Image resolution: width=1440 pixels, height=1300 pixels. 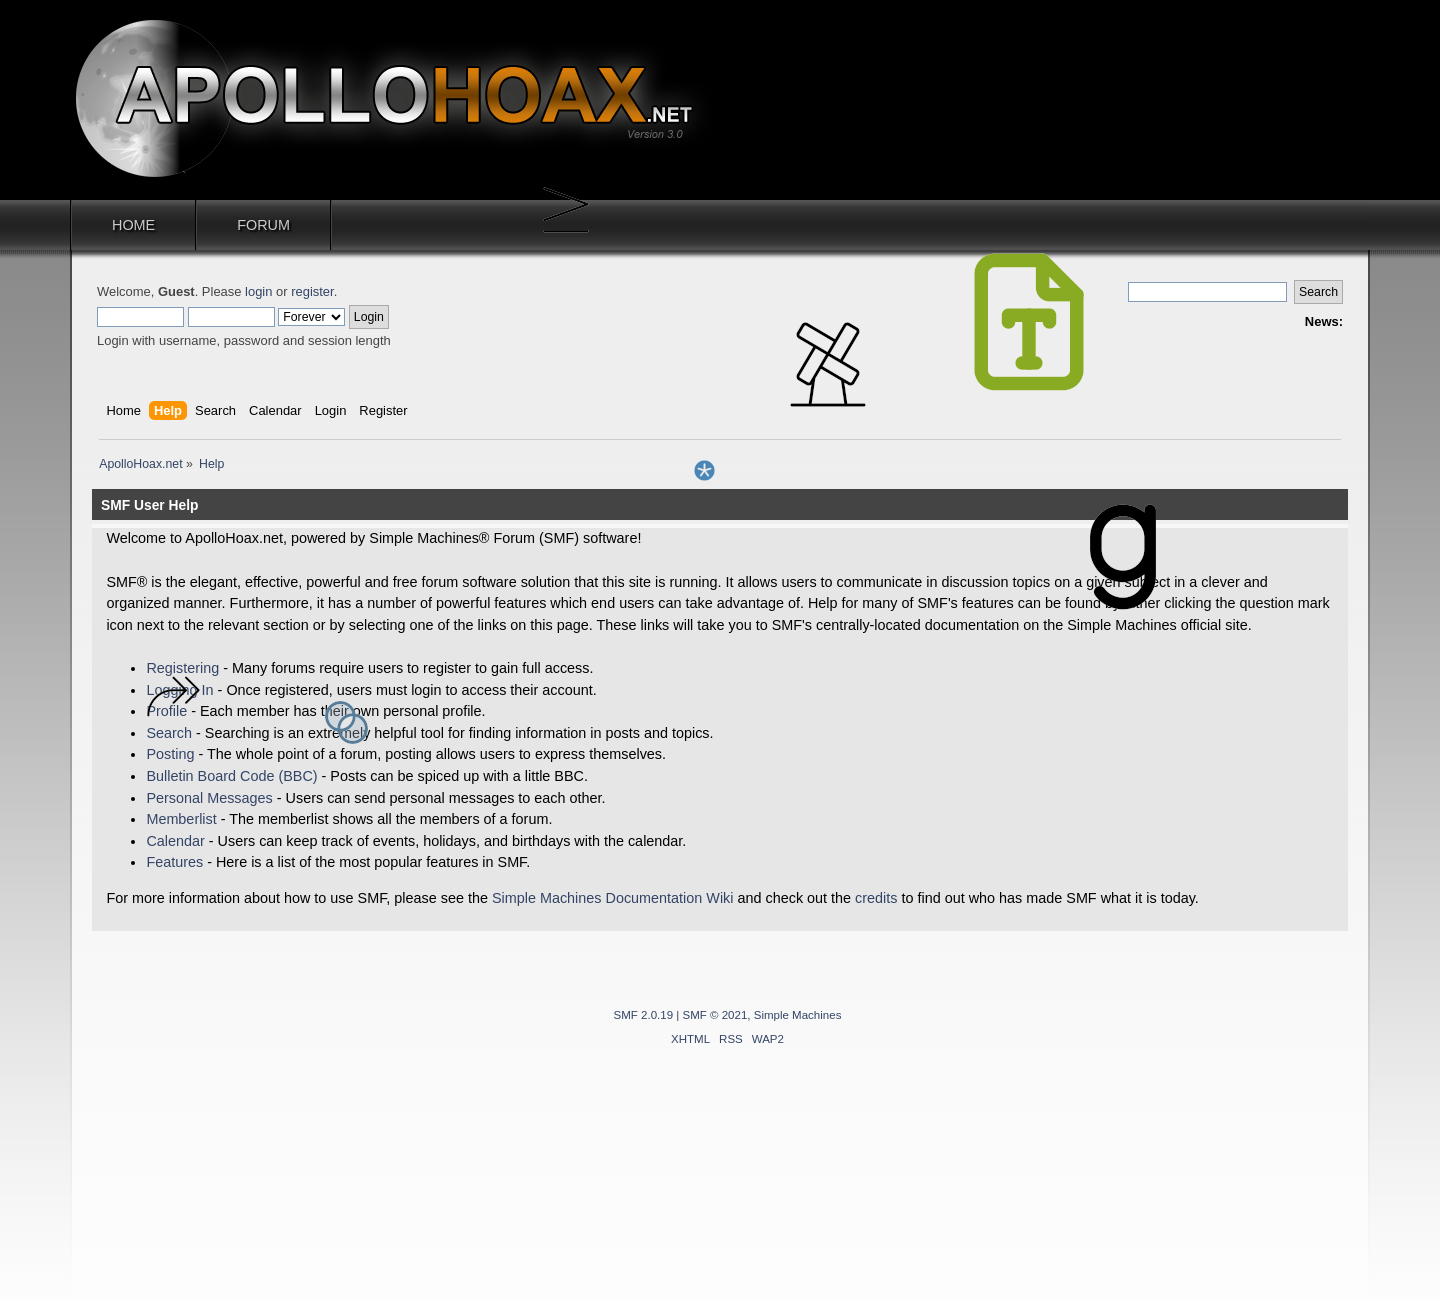 I want to click on access wind energy or renewable power settings, so click(x=828, y=366).